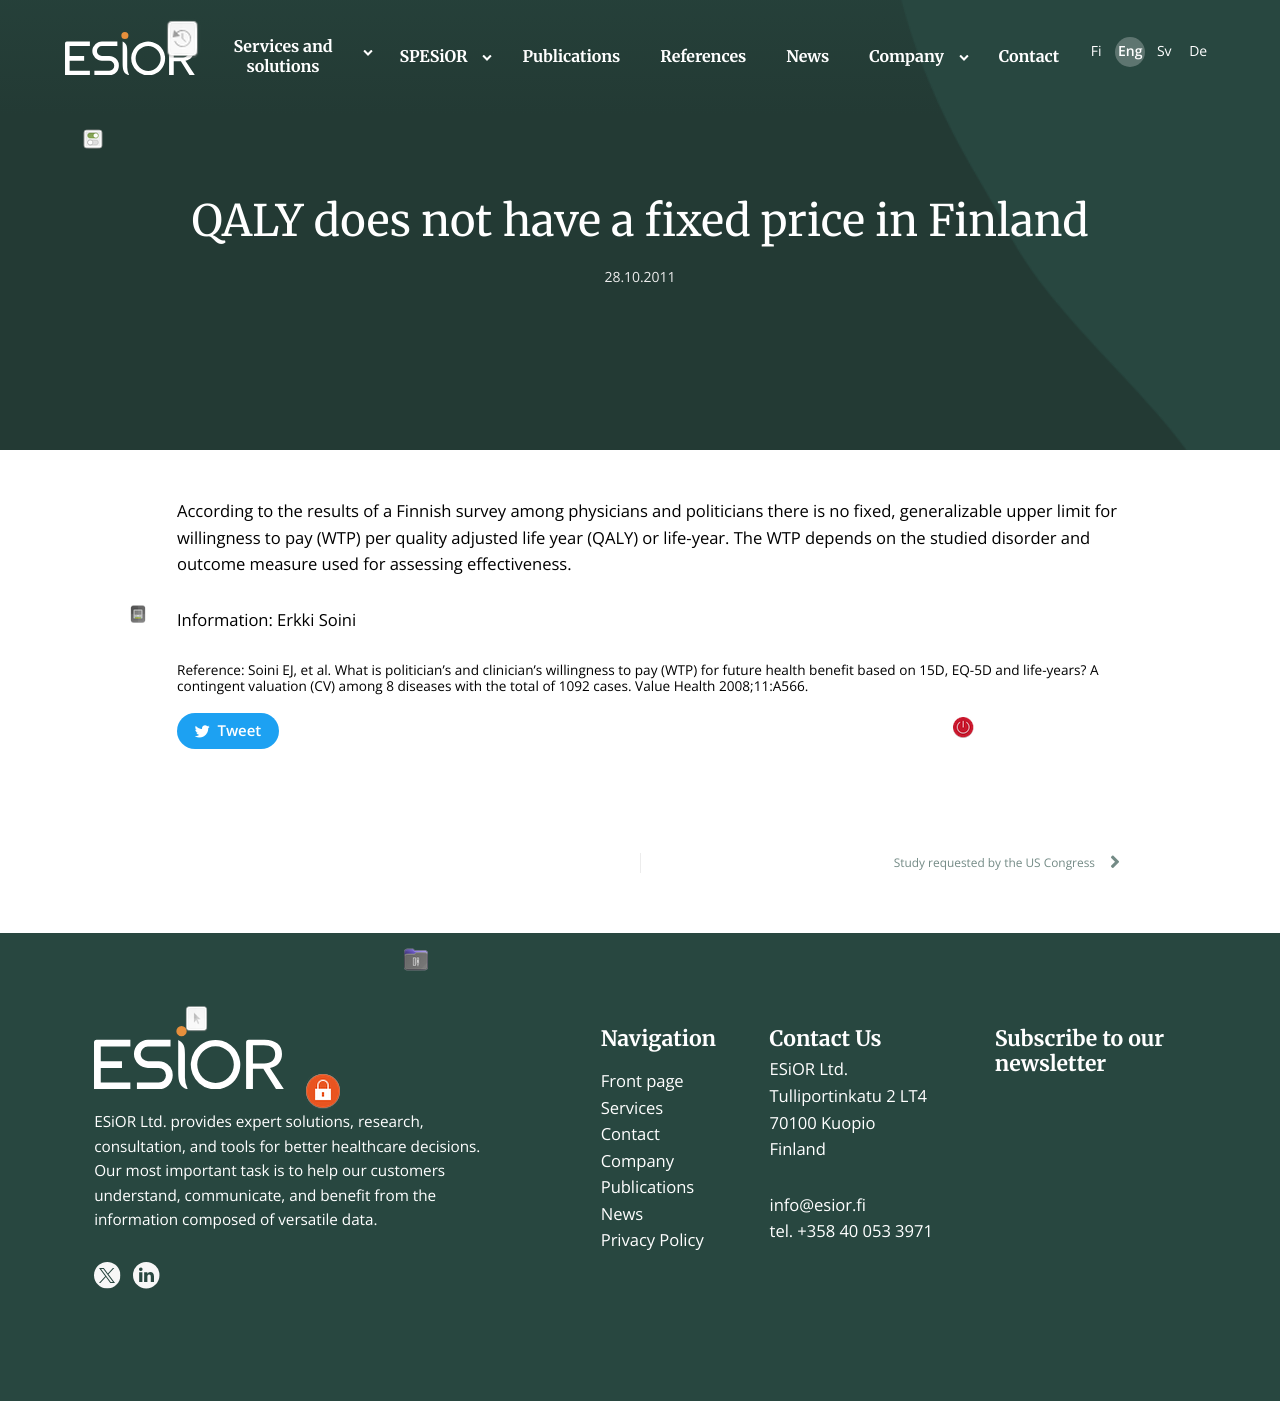 Image resolution: width=1280 pixels, height=1401 pixels. Describe the element at coordinates (196, 1018) in the screenshot. I see `cursor image file type` at that location.